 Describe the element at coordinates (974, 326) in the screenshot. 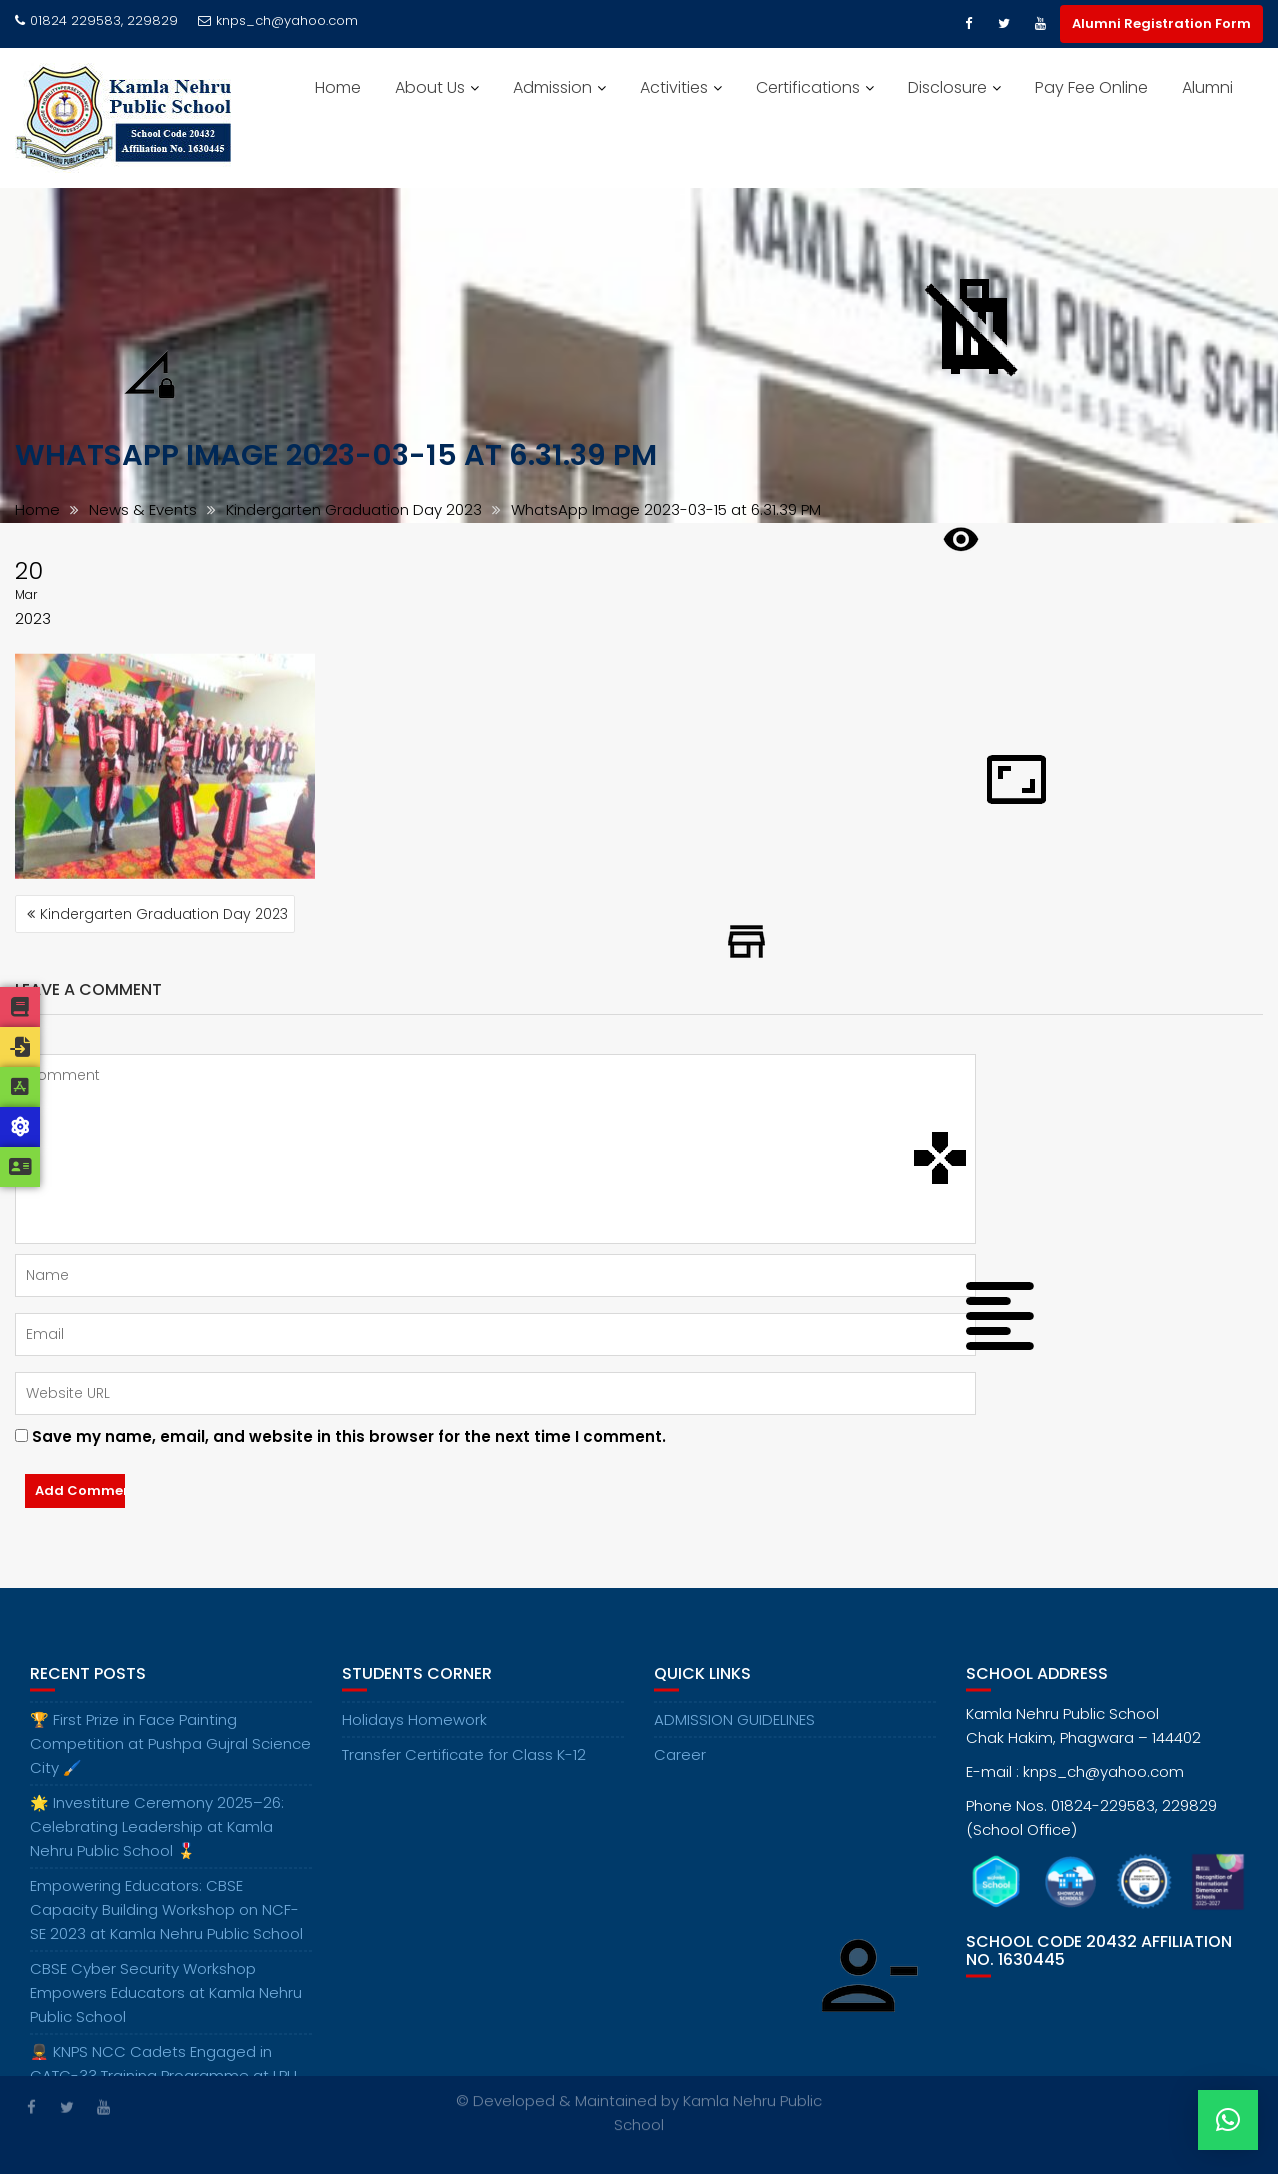

I see `no luggage allowed in this area` at that location.